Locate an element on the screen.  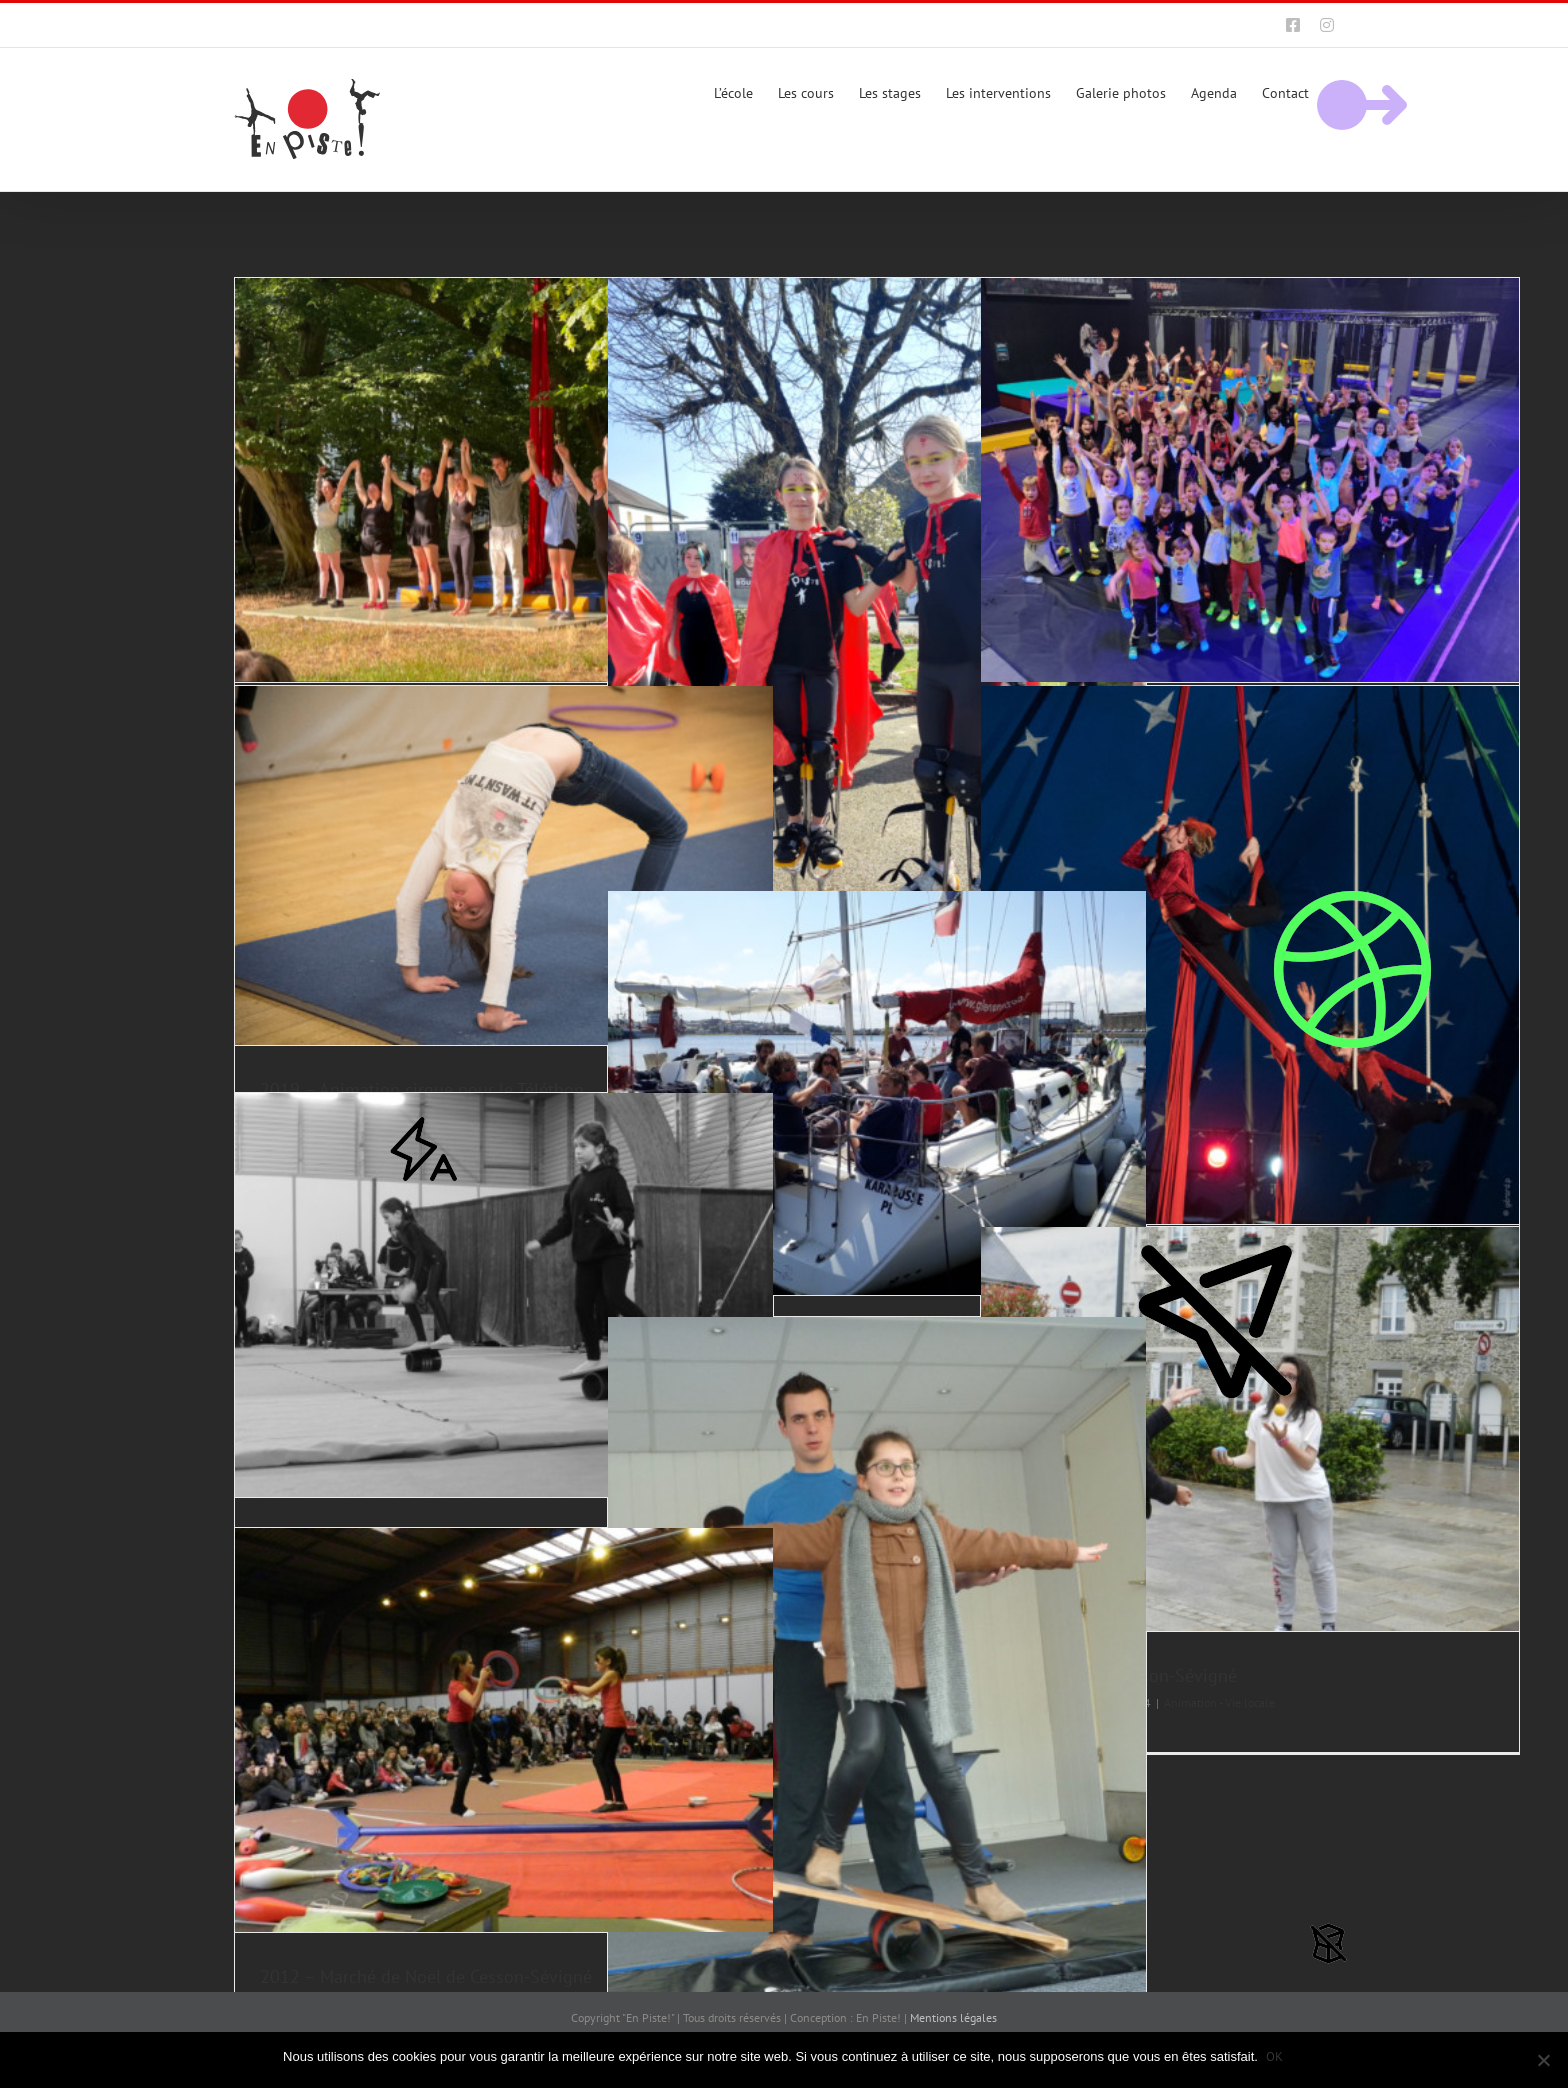
disable 3D object rendering is located at coordinates (1328, 1943).